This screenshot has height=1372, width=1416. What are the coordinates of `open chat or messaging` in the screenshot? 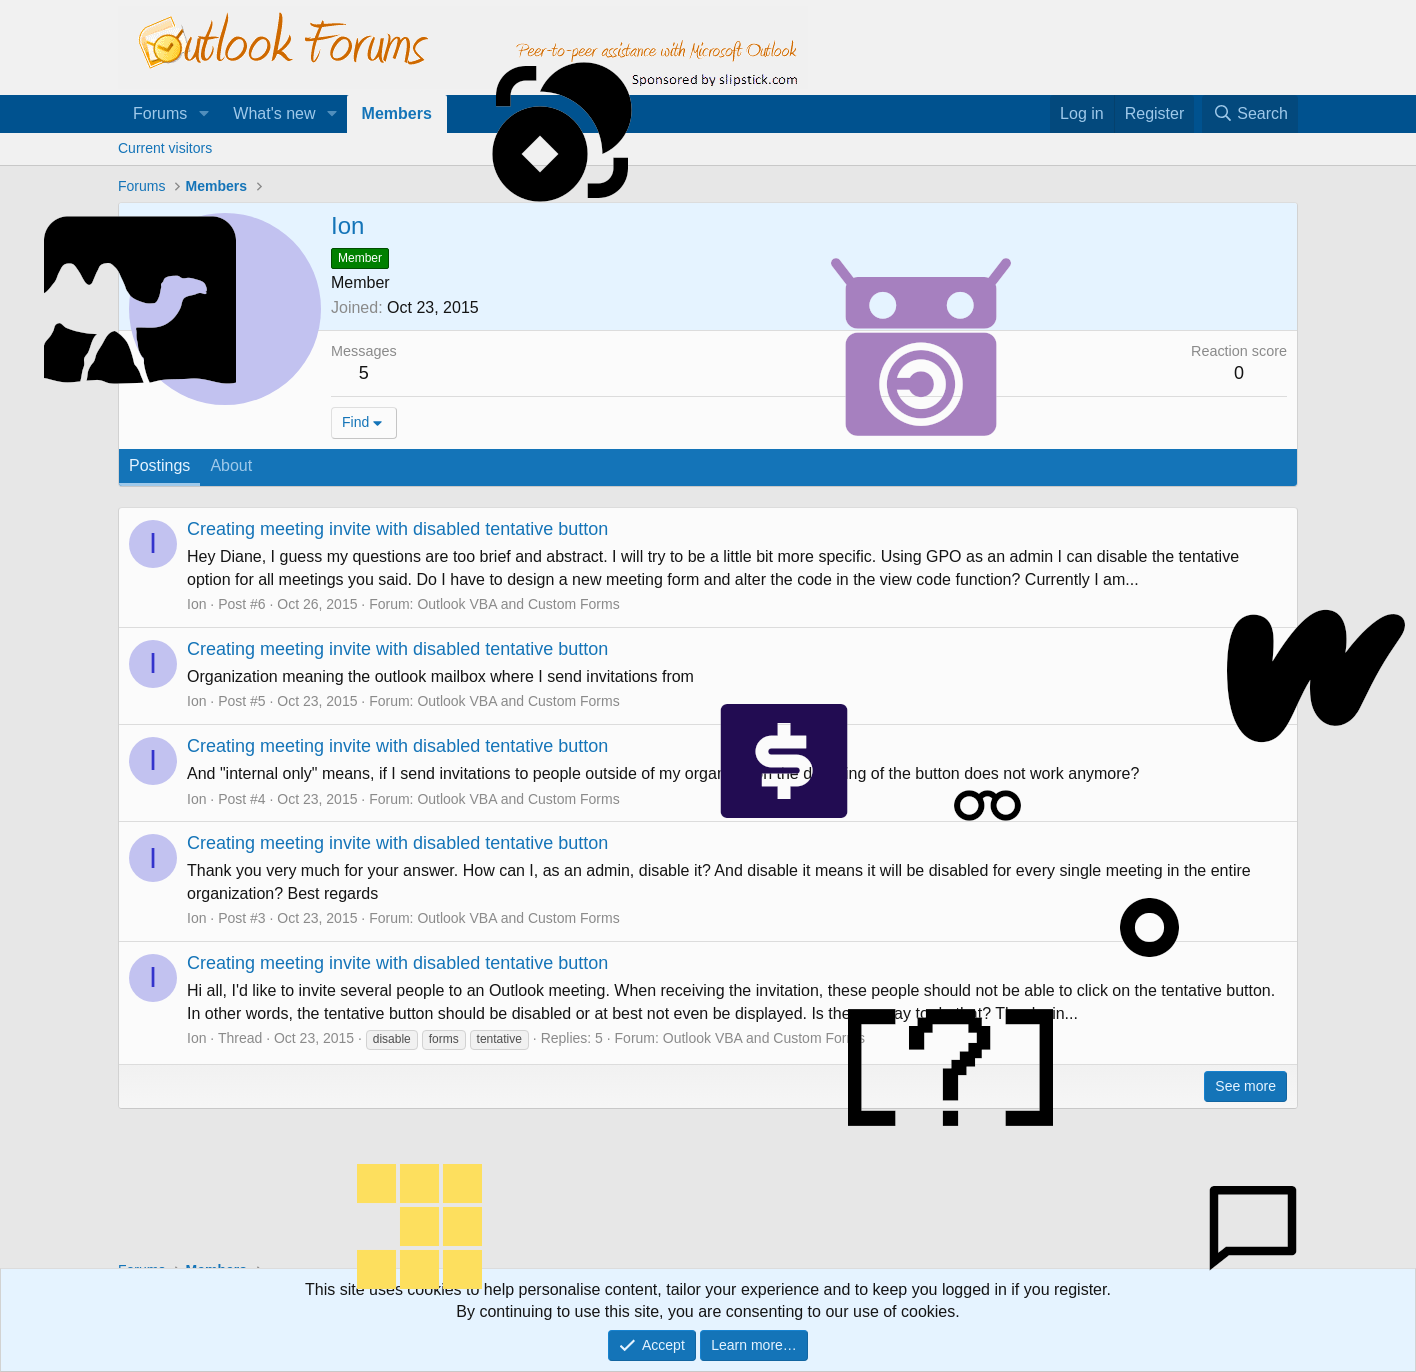 It's located at (1253, 1225).